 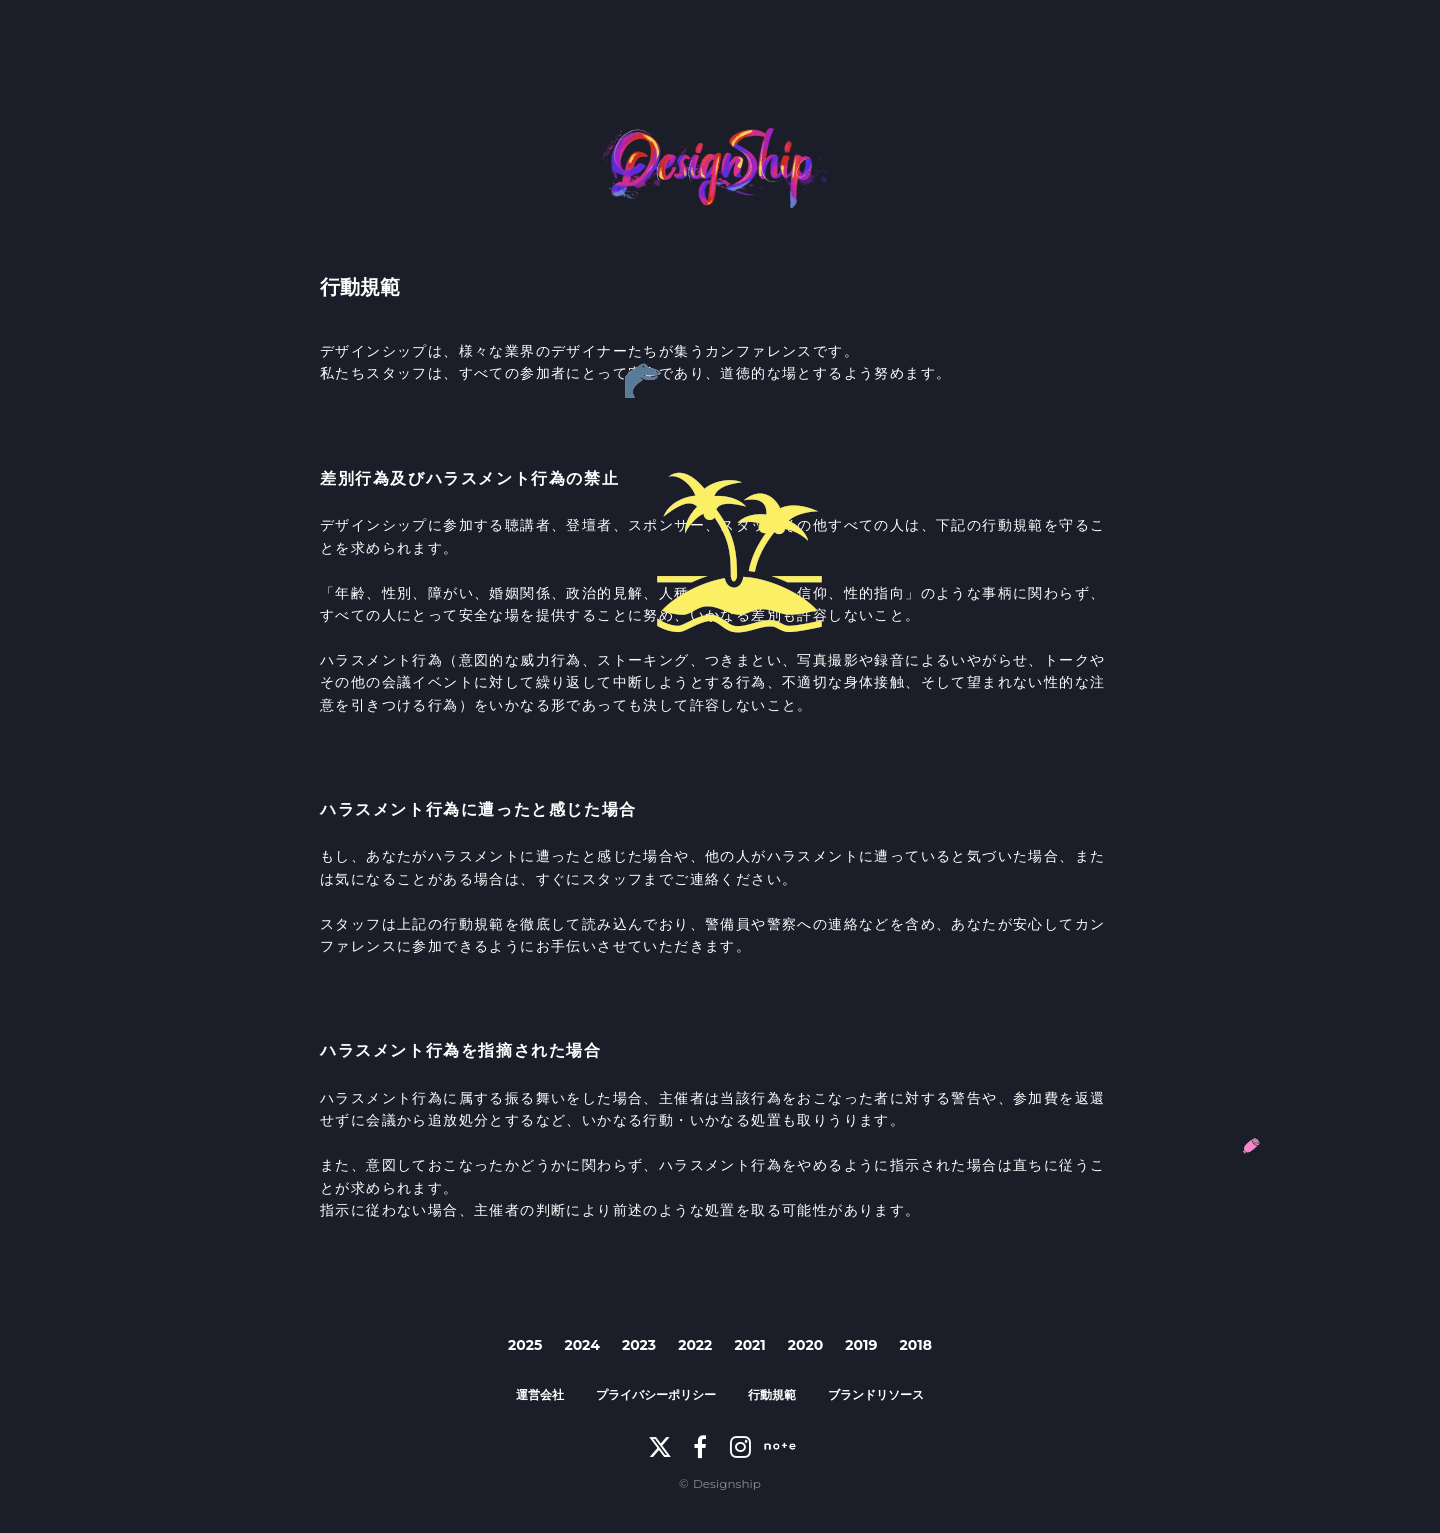 I want to click on browse sausage or deli meat options, so click(x=1251, y=1146).